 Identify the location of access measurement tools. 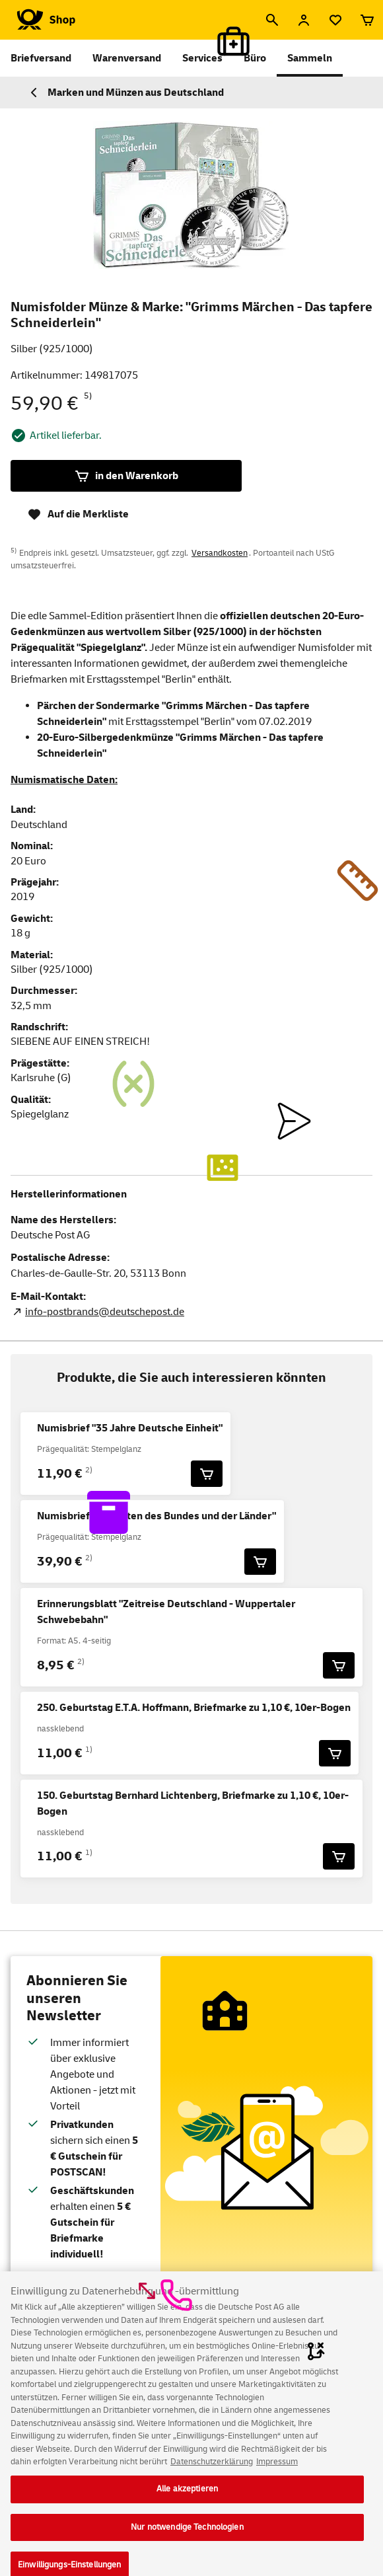
(357, 880).